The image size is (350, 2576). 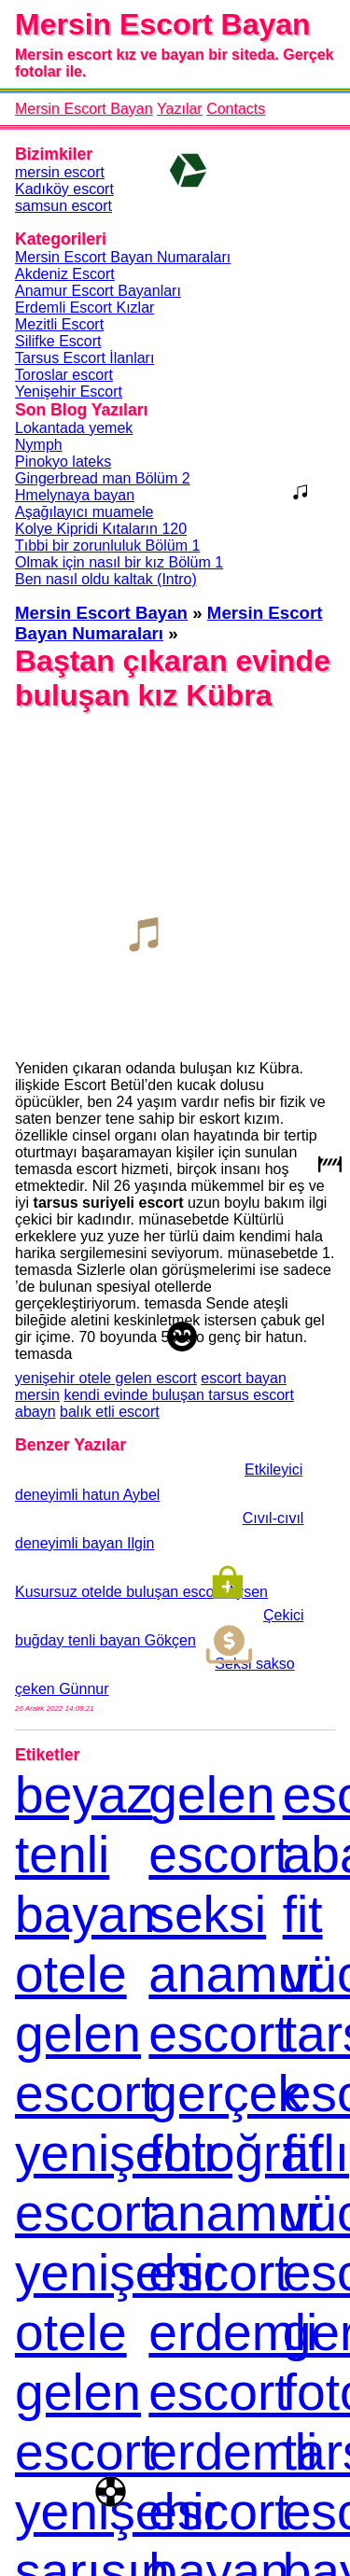 I want to click on indicates a road closure or blocked route, so click(x=329, y=1164).